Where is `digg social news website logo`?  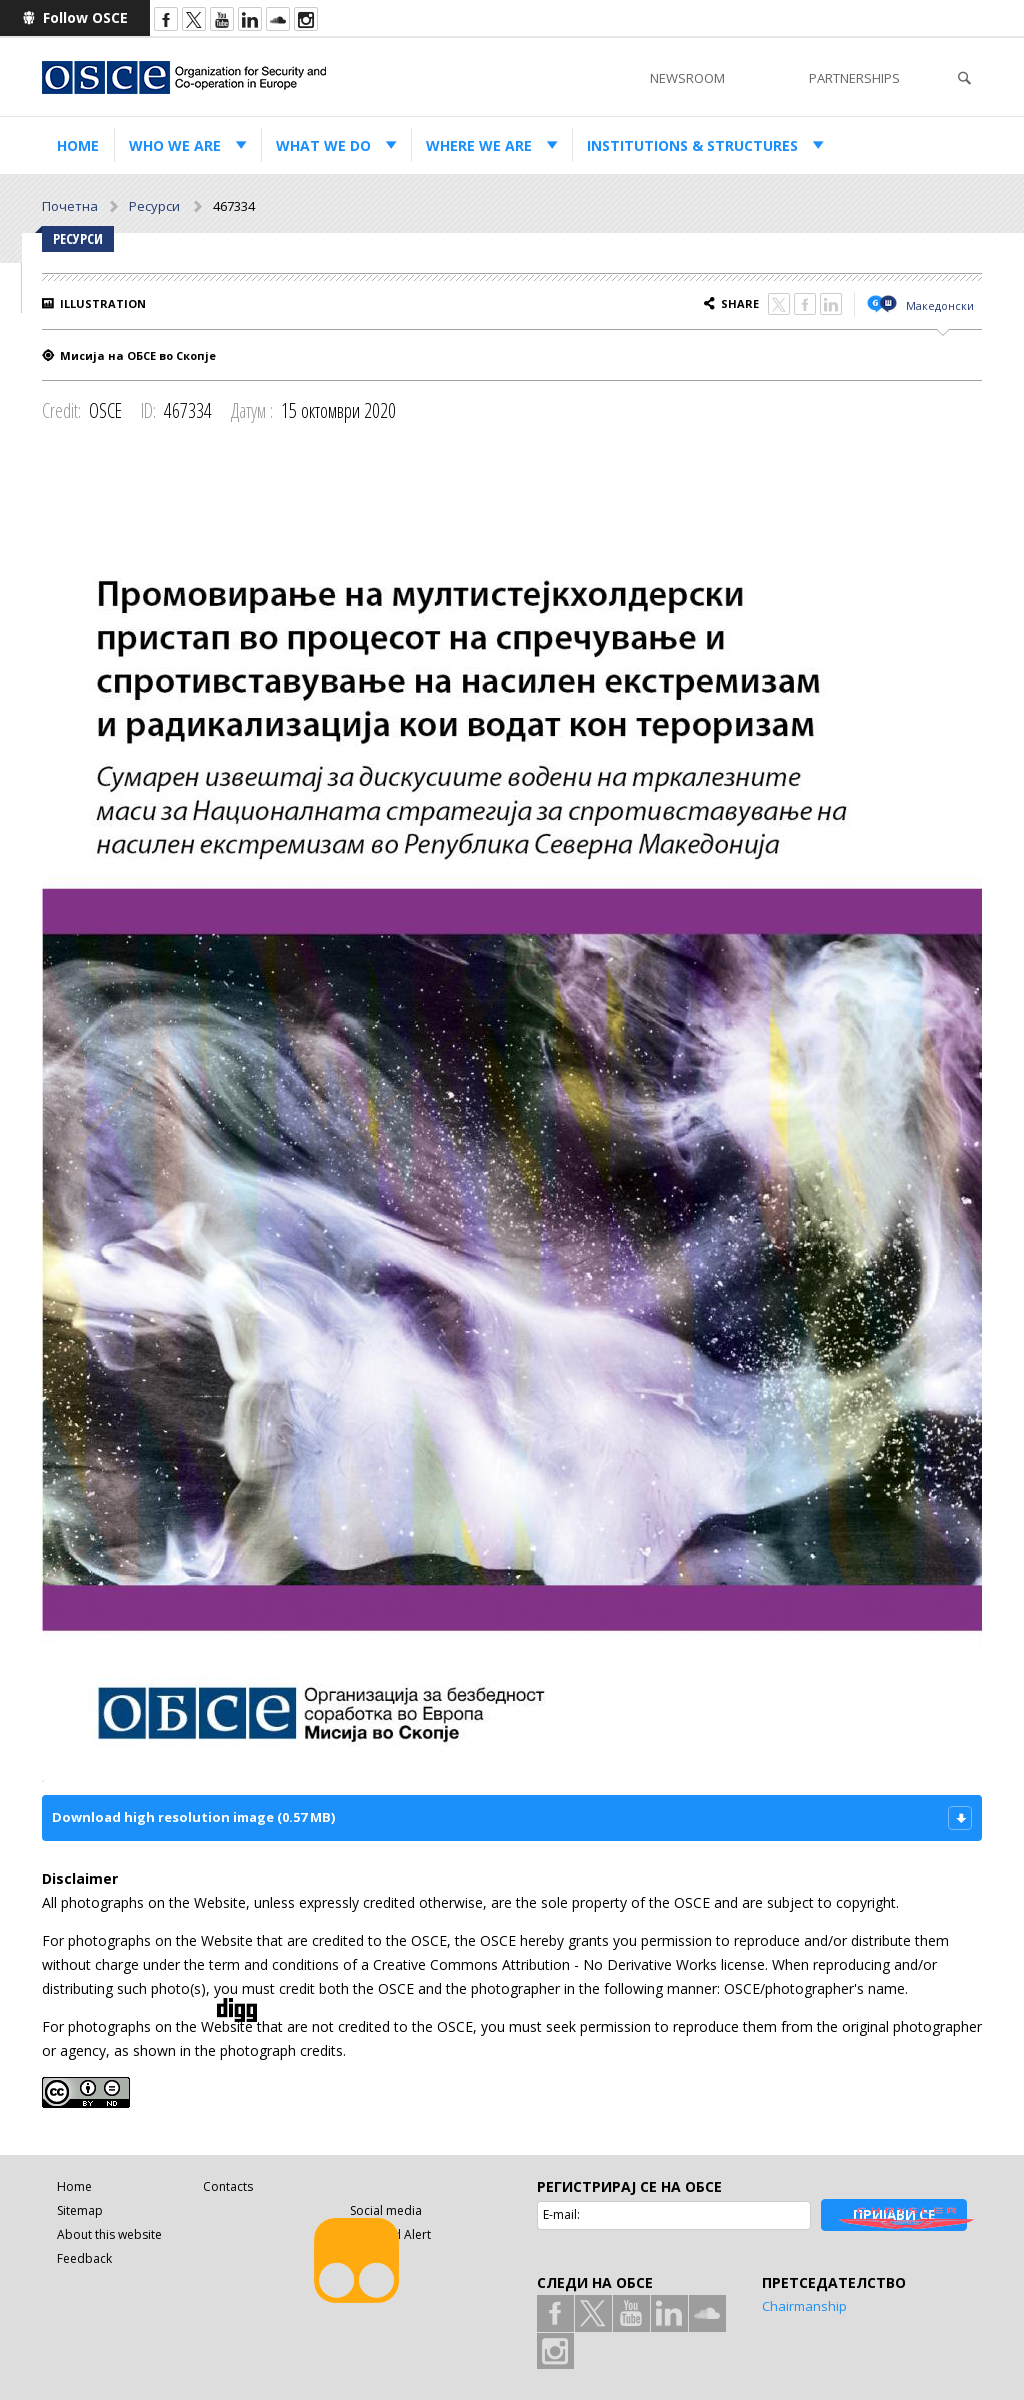 digg social news website logo is located at coordinates (237, 2010).